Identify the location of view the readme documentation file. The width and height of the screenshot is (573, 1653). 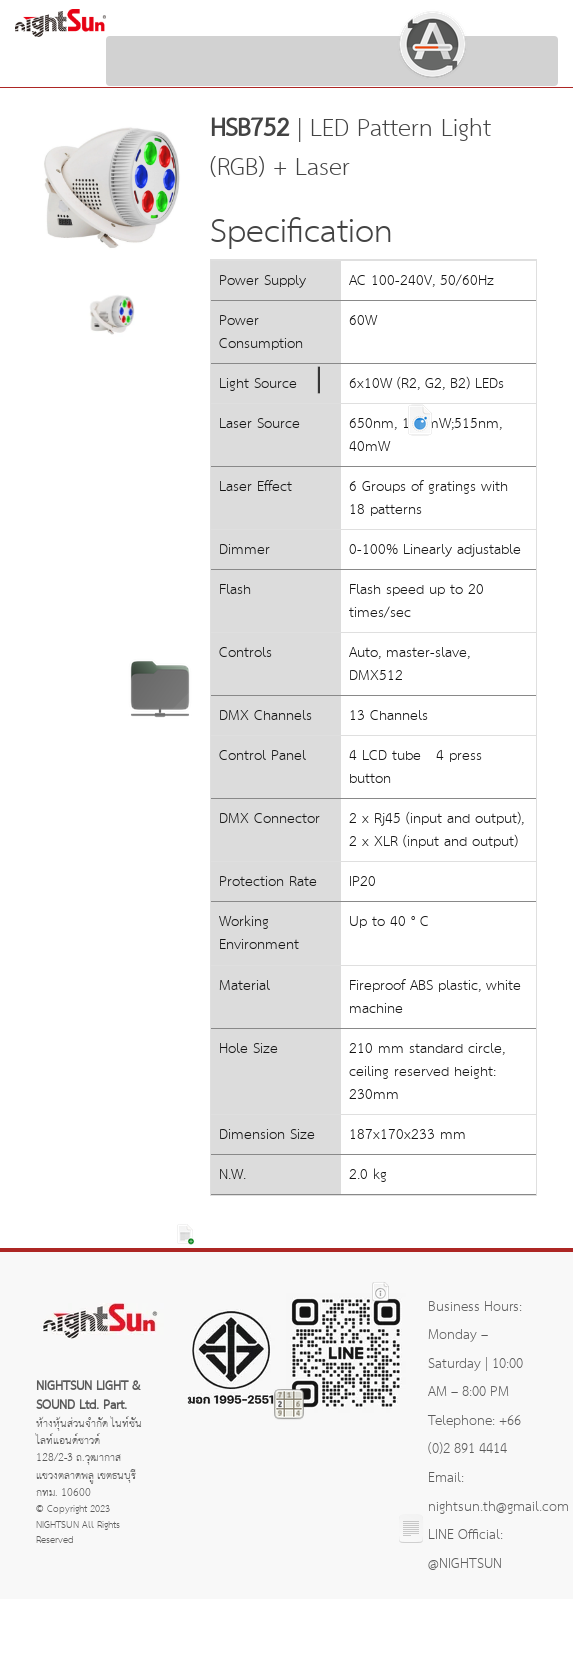
(380, 1291).